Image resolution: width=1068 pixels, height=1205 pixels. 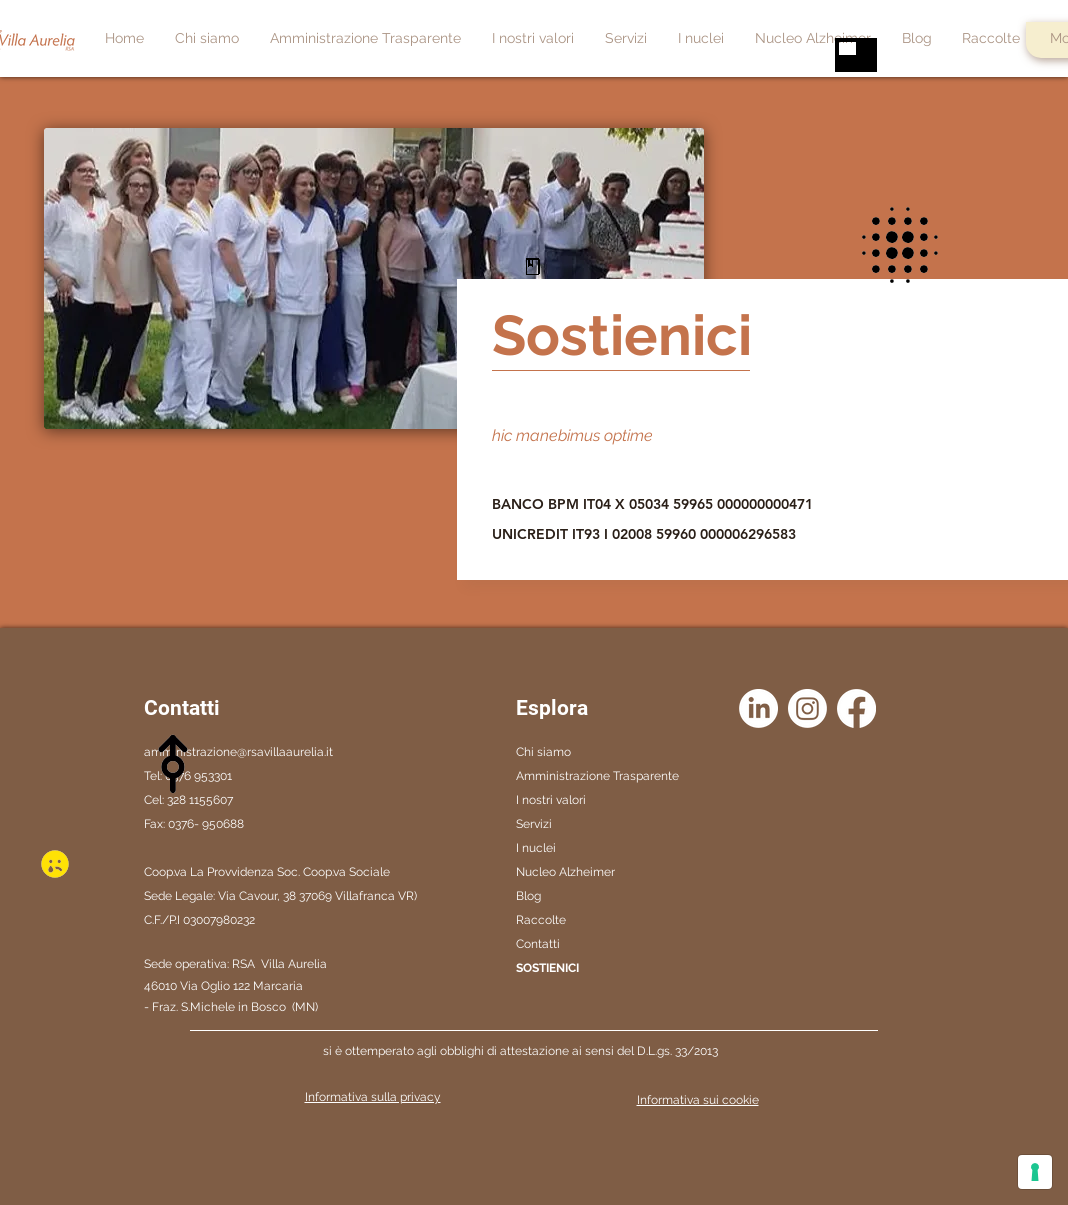 I want to click on view featured video content, so click(x=856, y=55).